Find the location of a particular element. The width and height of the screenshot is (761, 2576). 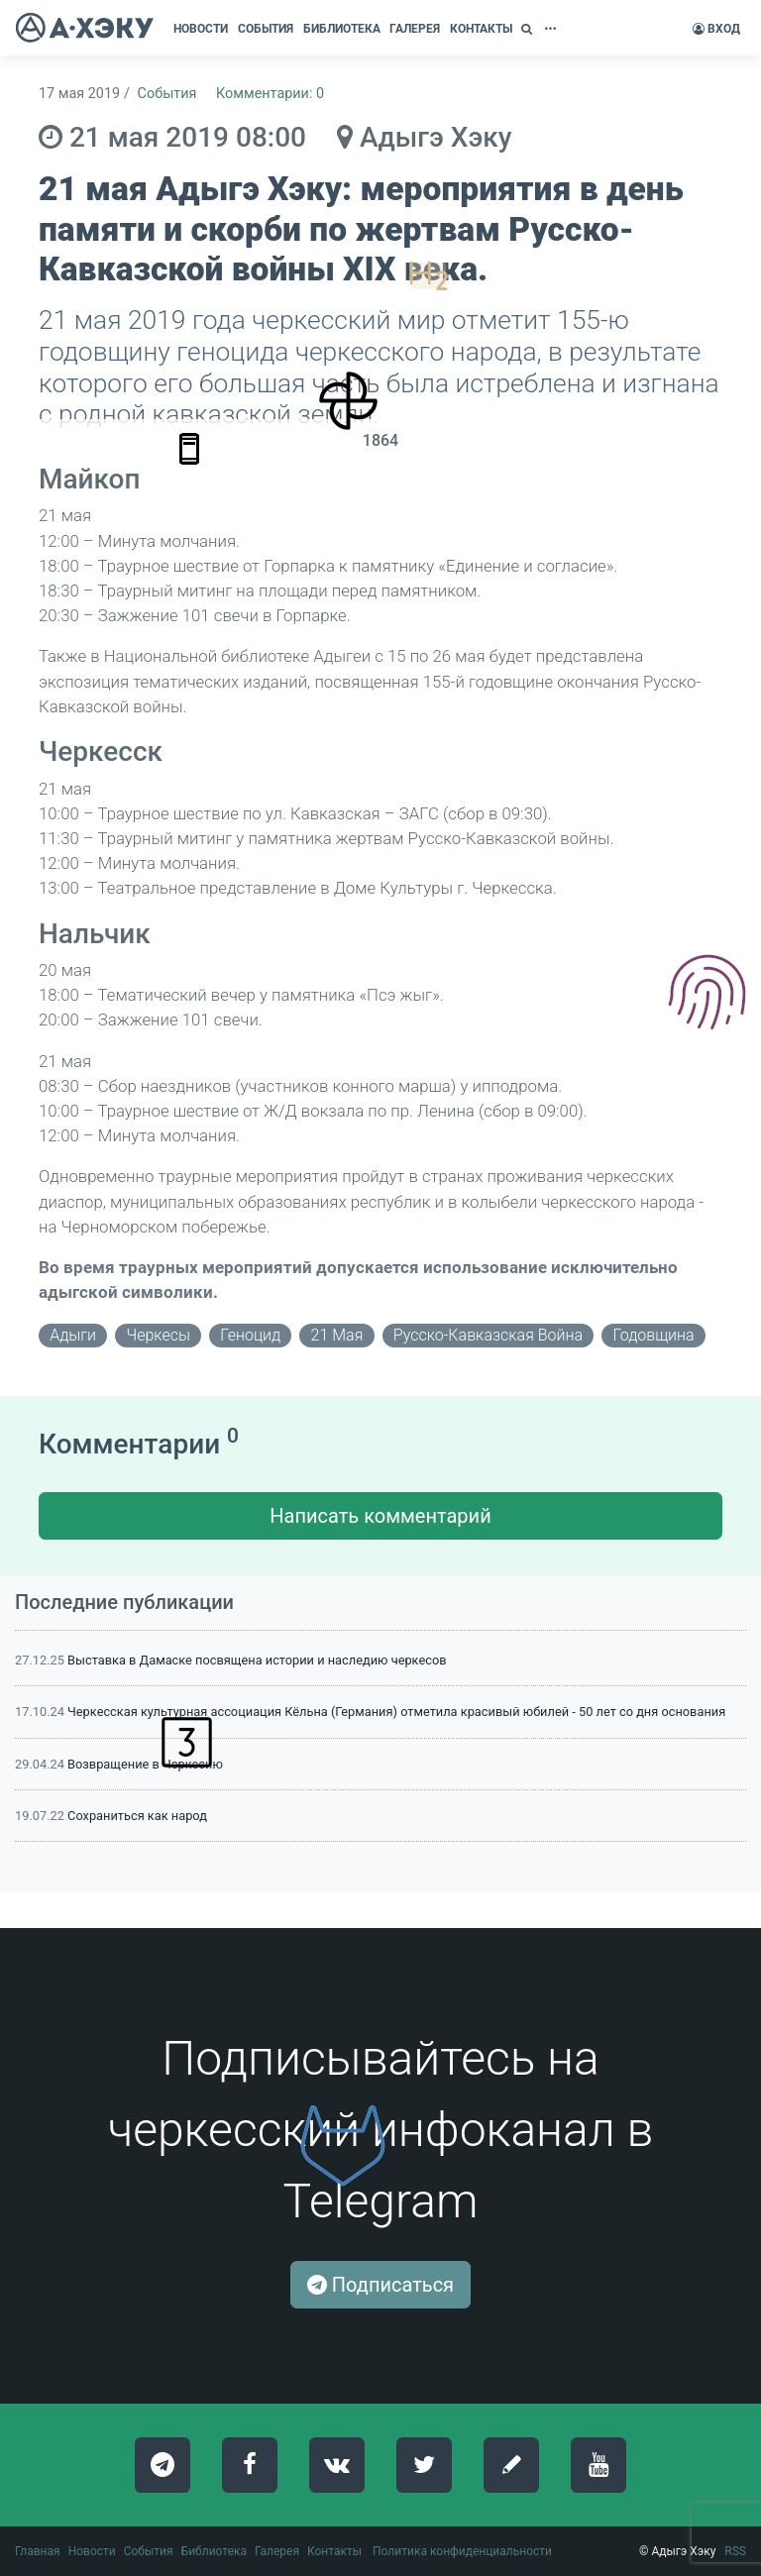

format text as heading level 2 is located at coordinates (426, 274).